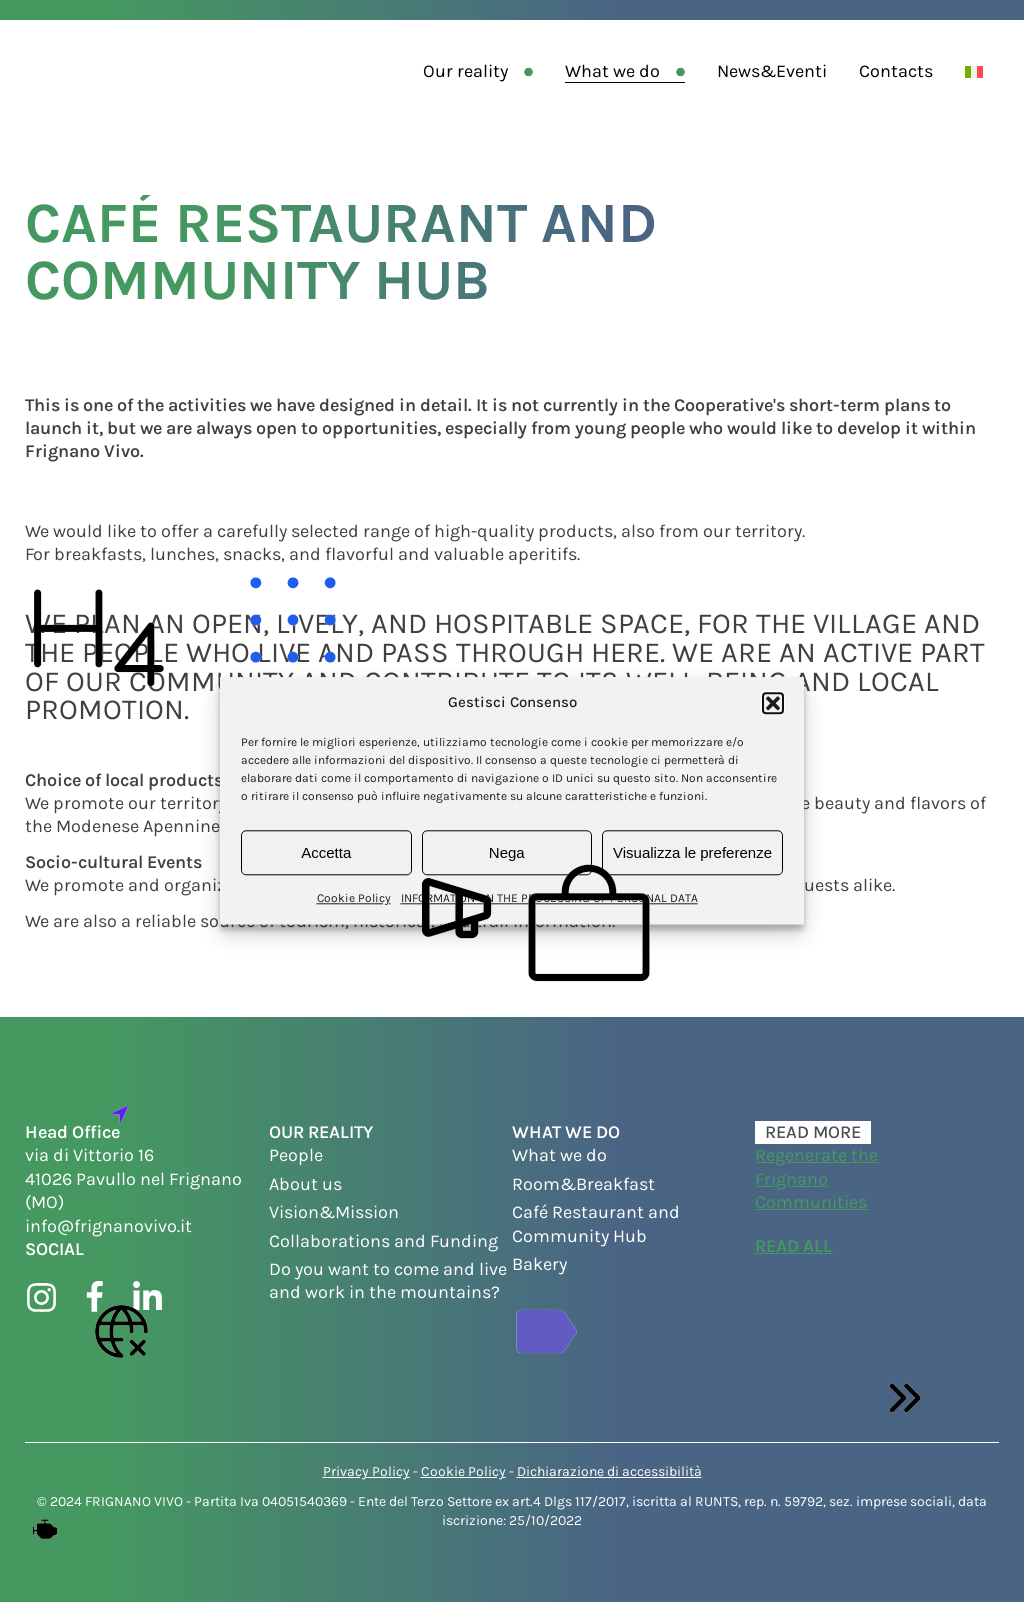 The height and width of the screenshot is (1602, 1024). What do you see at coordinates (119, 1114) in the screenshot?
I see `get directions to current destination` at bounding box center [119, 1114].